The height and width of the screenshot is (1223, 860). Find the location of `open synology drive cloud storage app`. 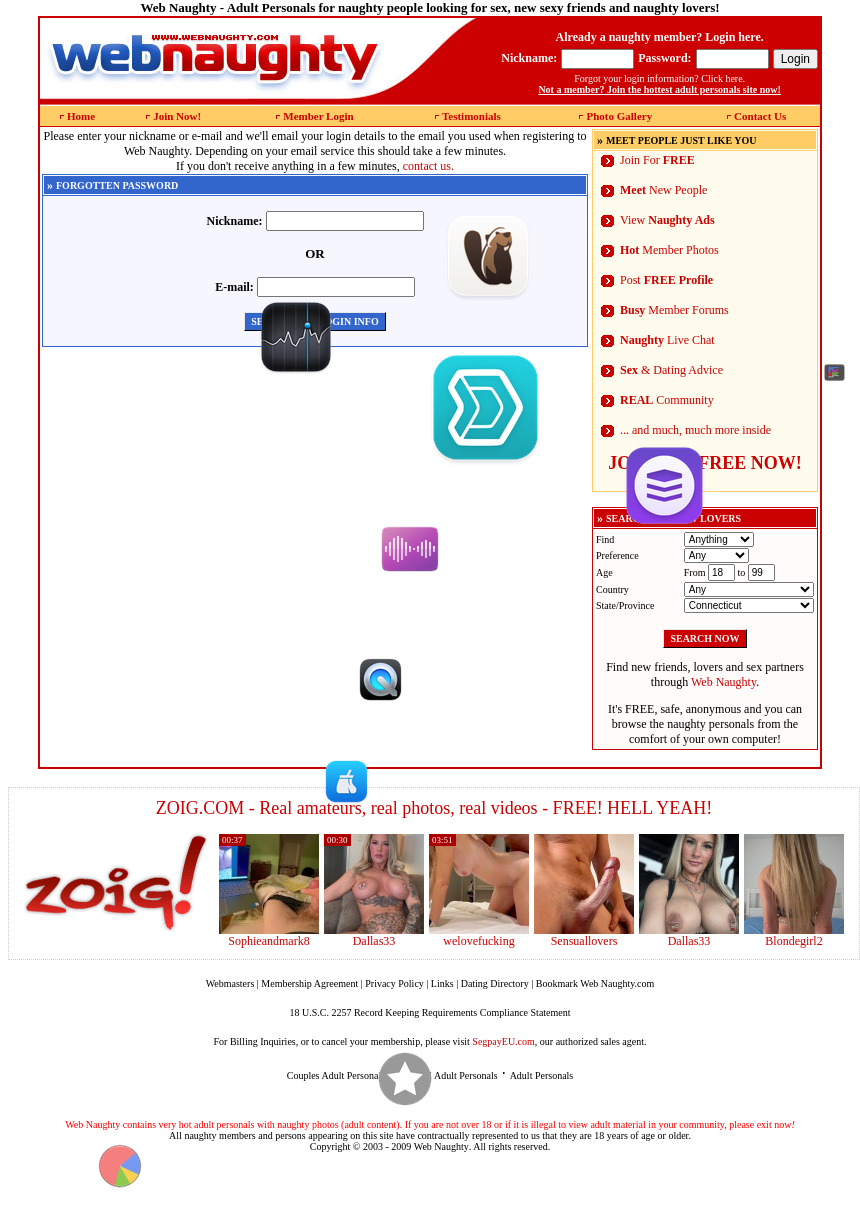

open synology drive cloud storage app is located at coordinates (485, 407).